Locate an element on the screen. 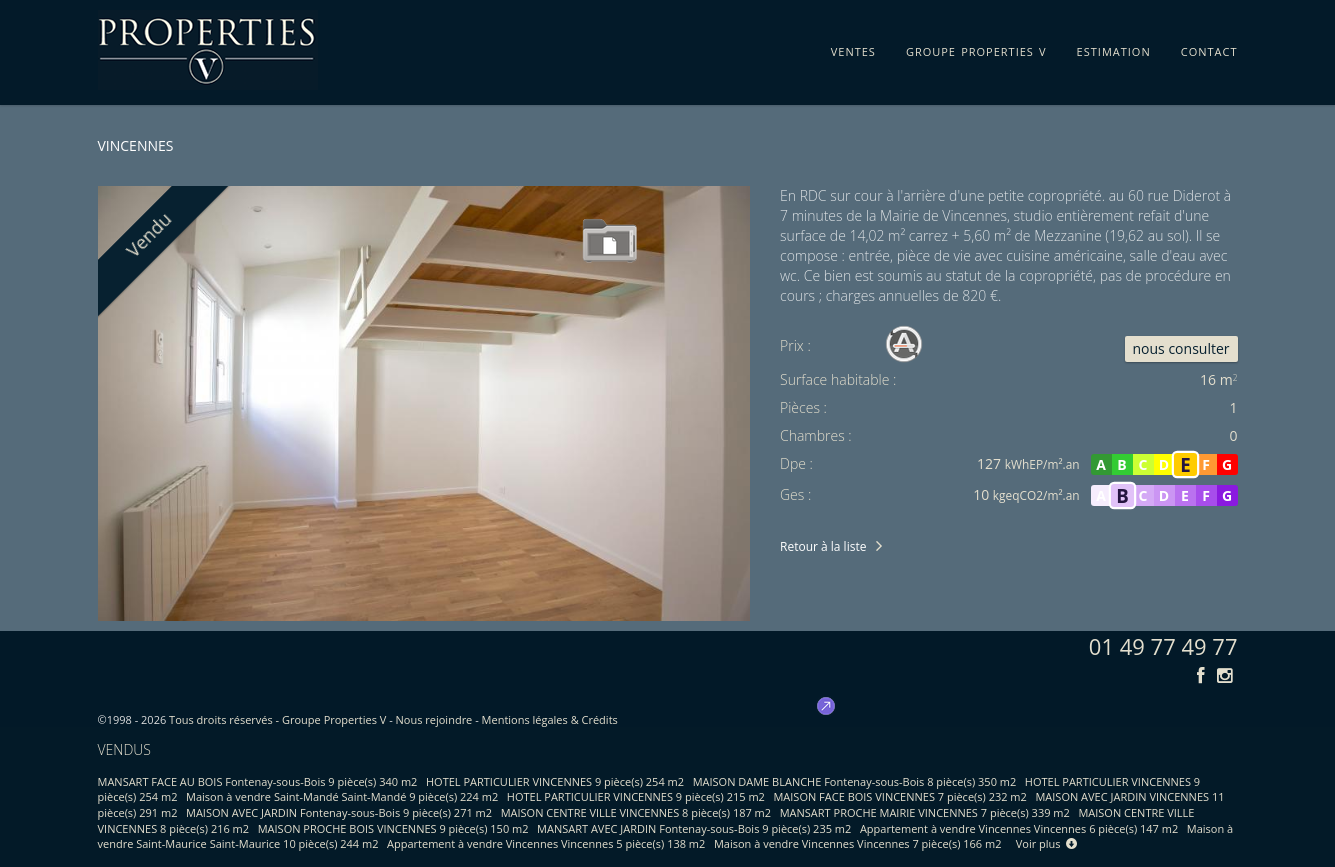 This screenshot has height=867, width=1335. indicates a symbolic link or shortcut to another file is located at coordinates (826, 706).